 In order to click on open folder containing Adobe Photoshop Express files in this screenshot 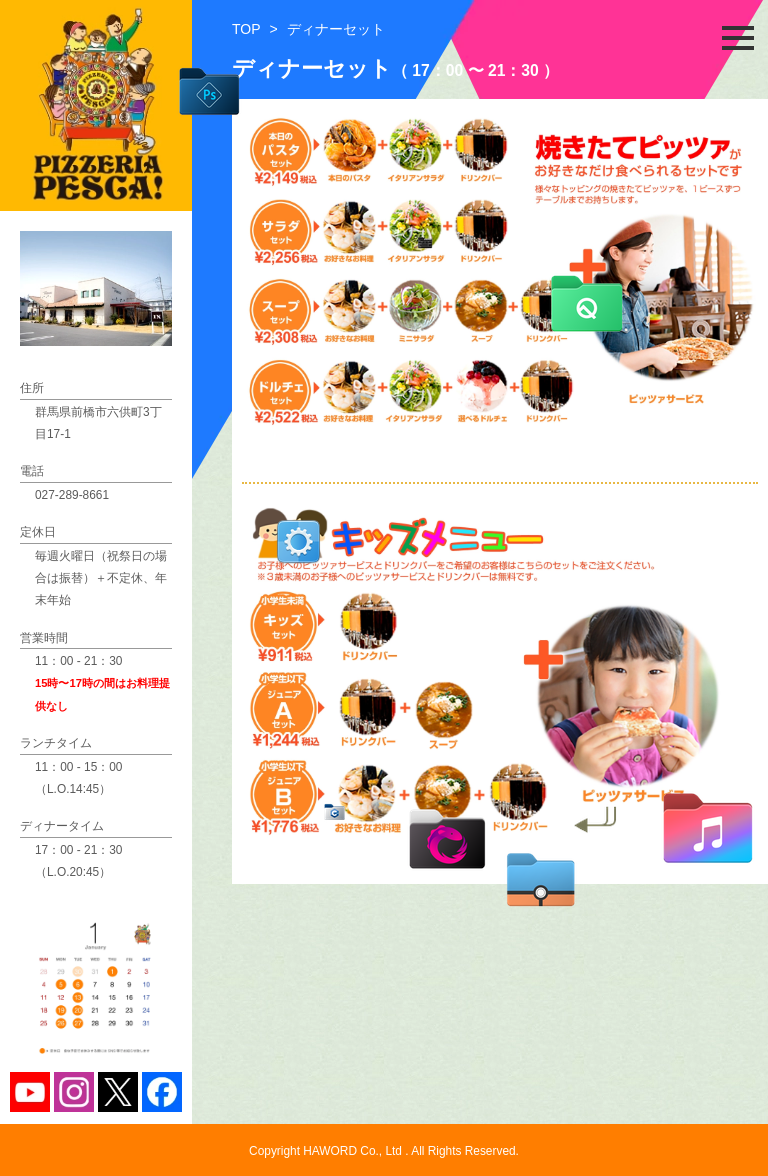, I will do `click(209, 93)`.